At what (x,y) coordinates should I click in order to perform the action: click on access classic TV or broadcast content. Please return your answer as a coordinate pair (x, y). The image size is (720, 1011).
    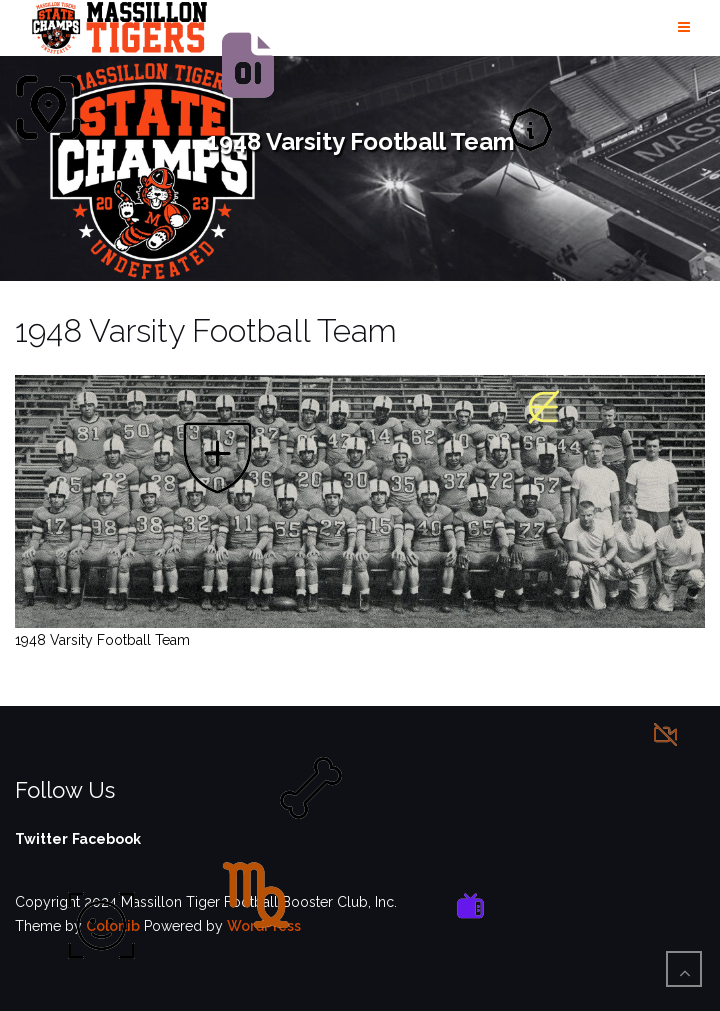
    Looking at the image, I should click on (470, 906).